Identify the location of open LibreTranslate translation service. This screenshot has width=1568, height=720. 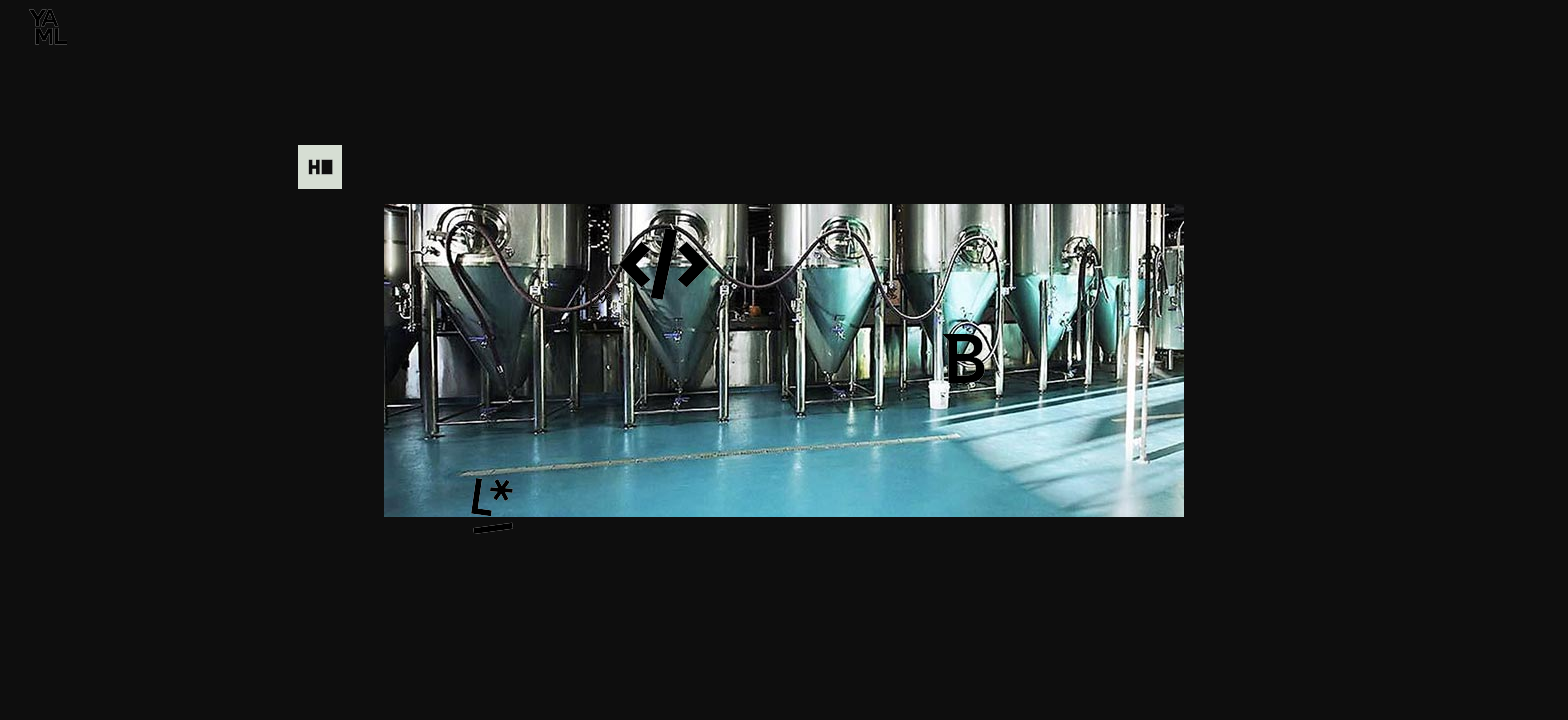
(601, 297).